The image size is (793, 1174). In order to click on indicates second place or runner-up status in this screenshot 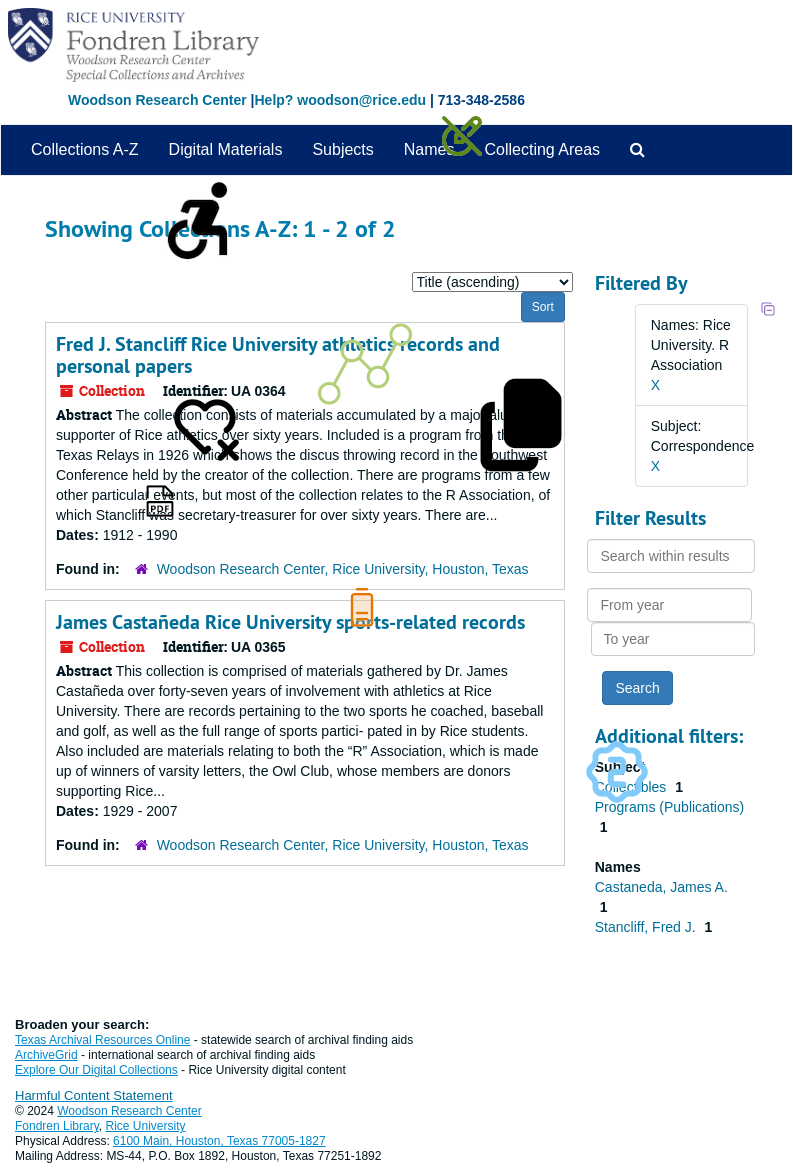, I will do `click(617, 772)`.